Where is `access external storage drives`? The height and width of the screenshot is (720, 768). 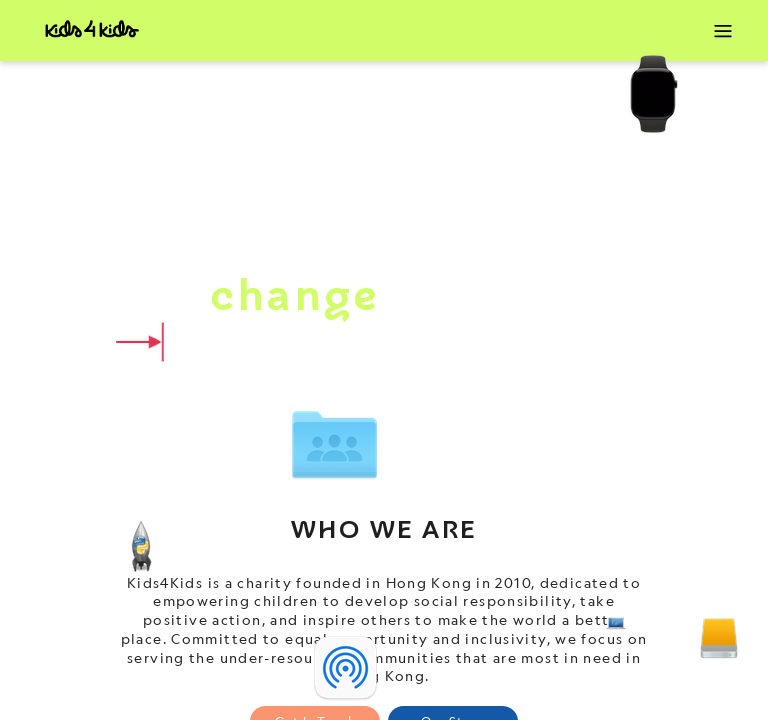 access external storage drives is located at coordinates (719, 639).